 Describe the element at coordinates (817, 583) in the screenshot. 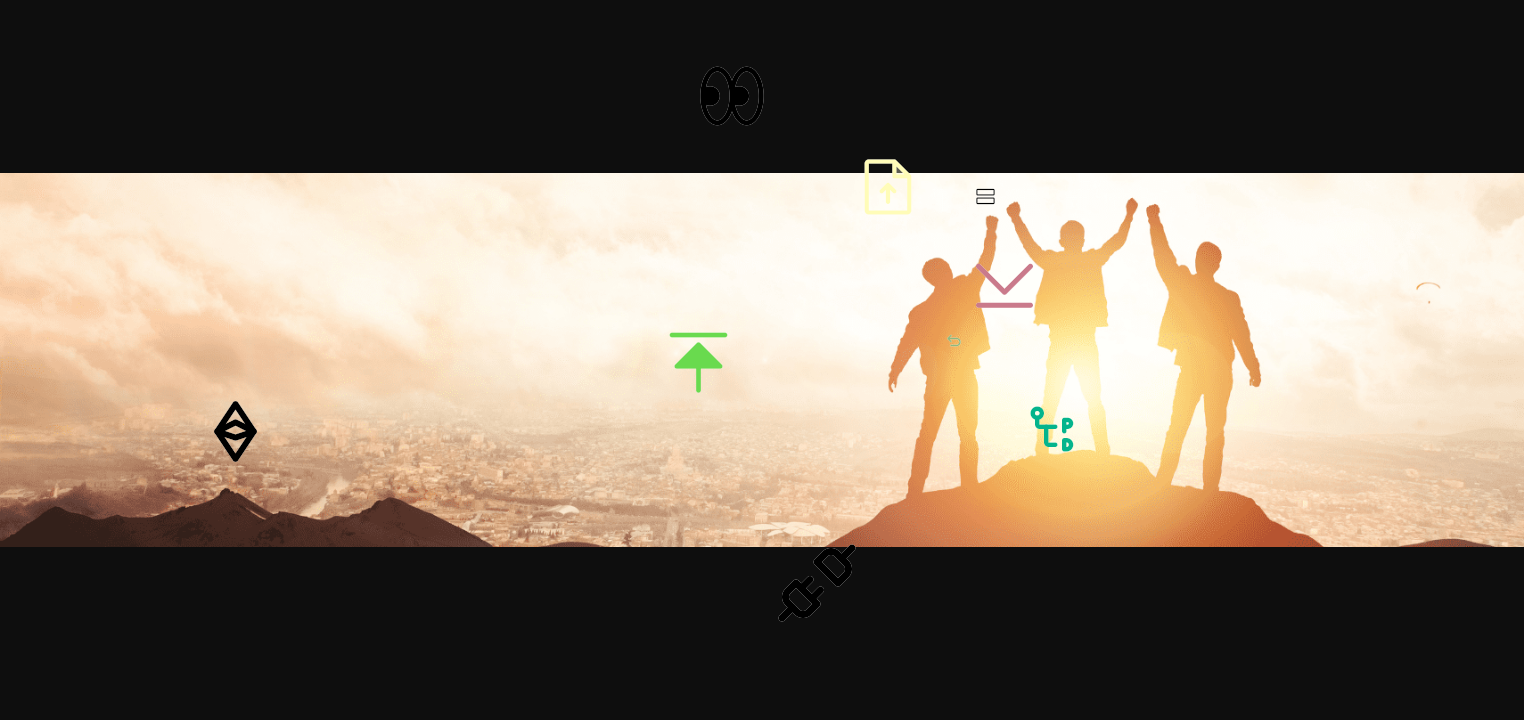

I see `disconnect from a device or service` at that location.